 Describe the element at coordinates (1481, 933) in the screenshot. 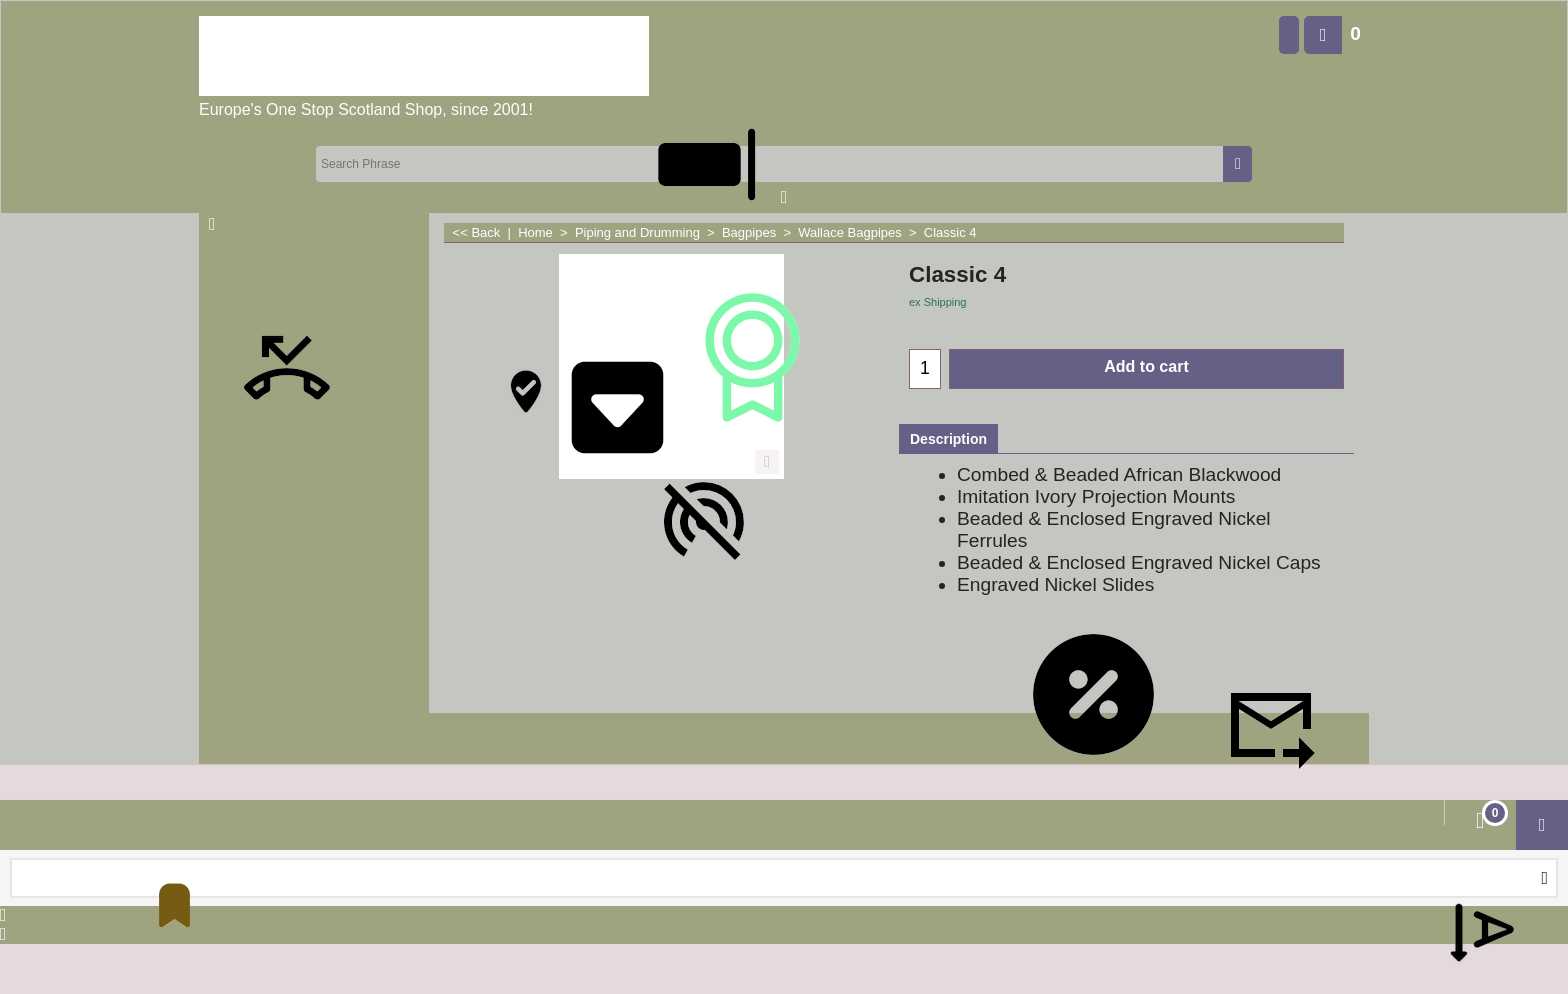

I see `rotate text direction downward` at that location.